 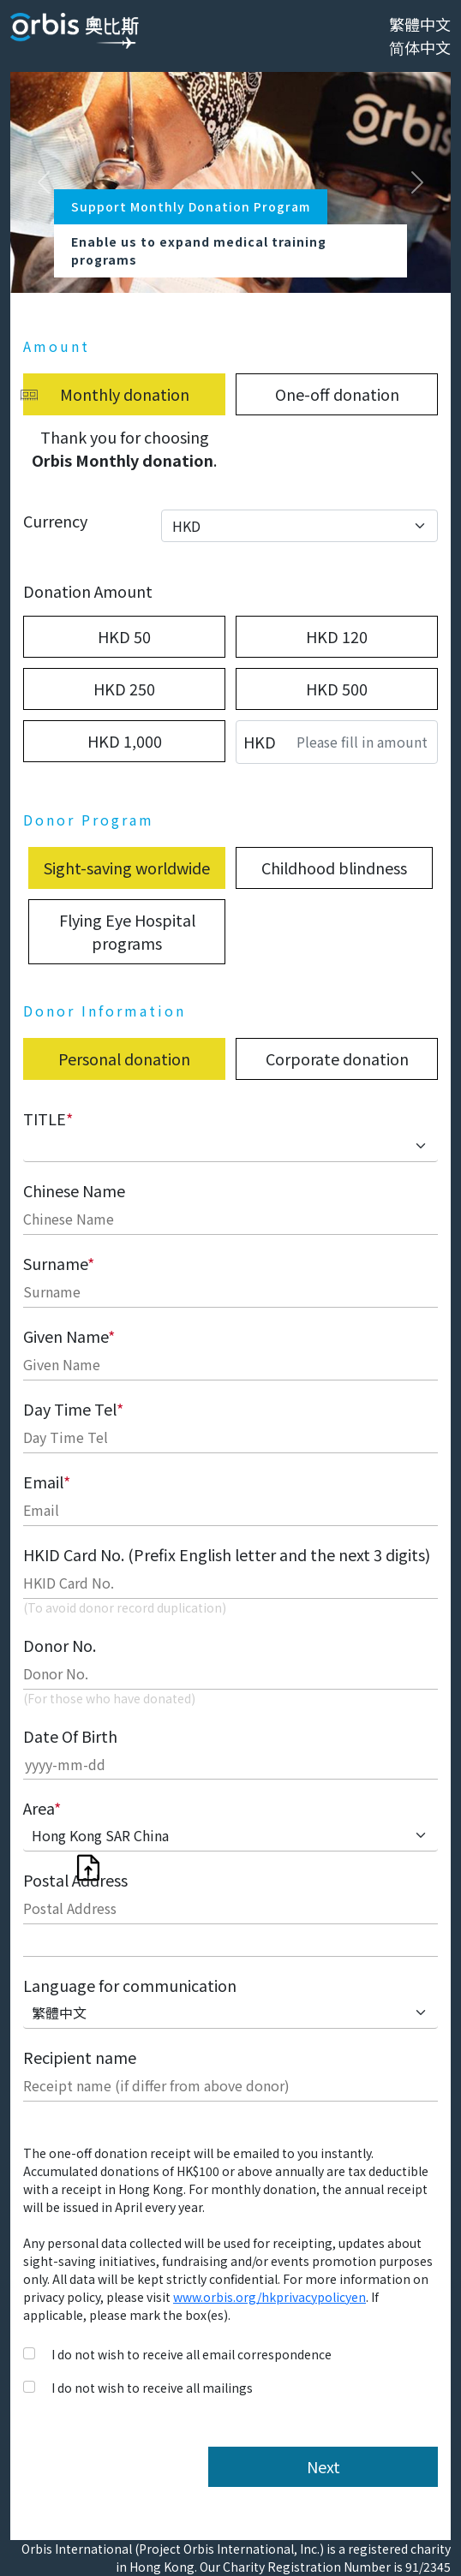 I want to click on upload a file, so click(x=88, y=1868).